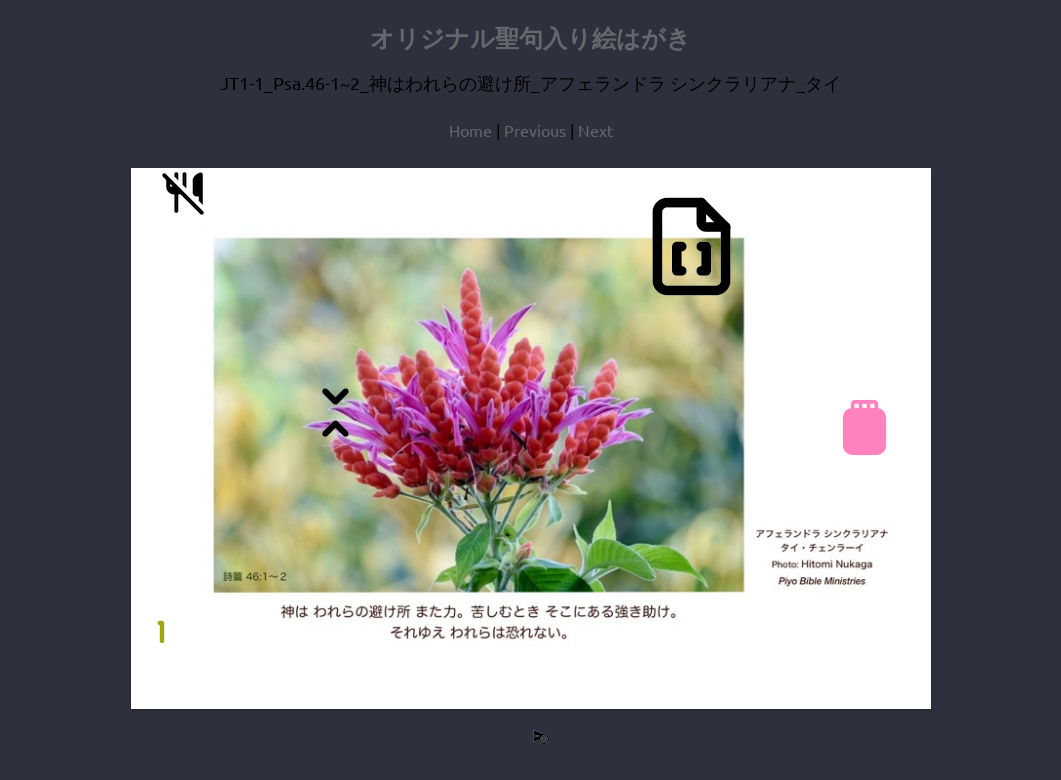  I want to click on view source code file, so click(691, 246).